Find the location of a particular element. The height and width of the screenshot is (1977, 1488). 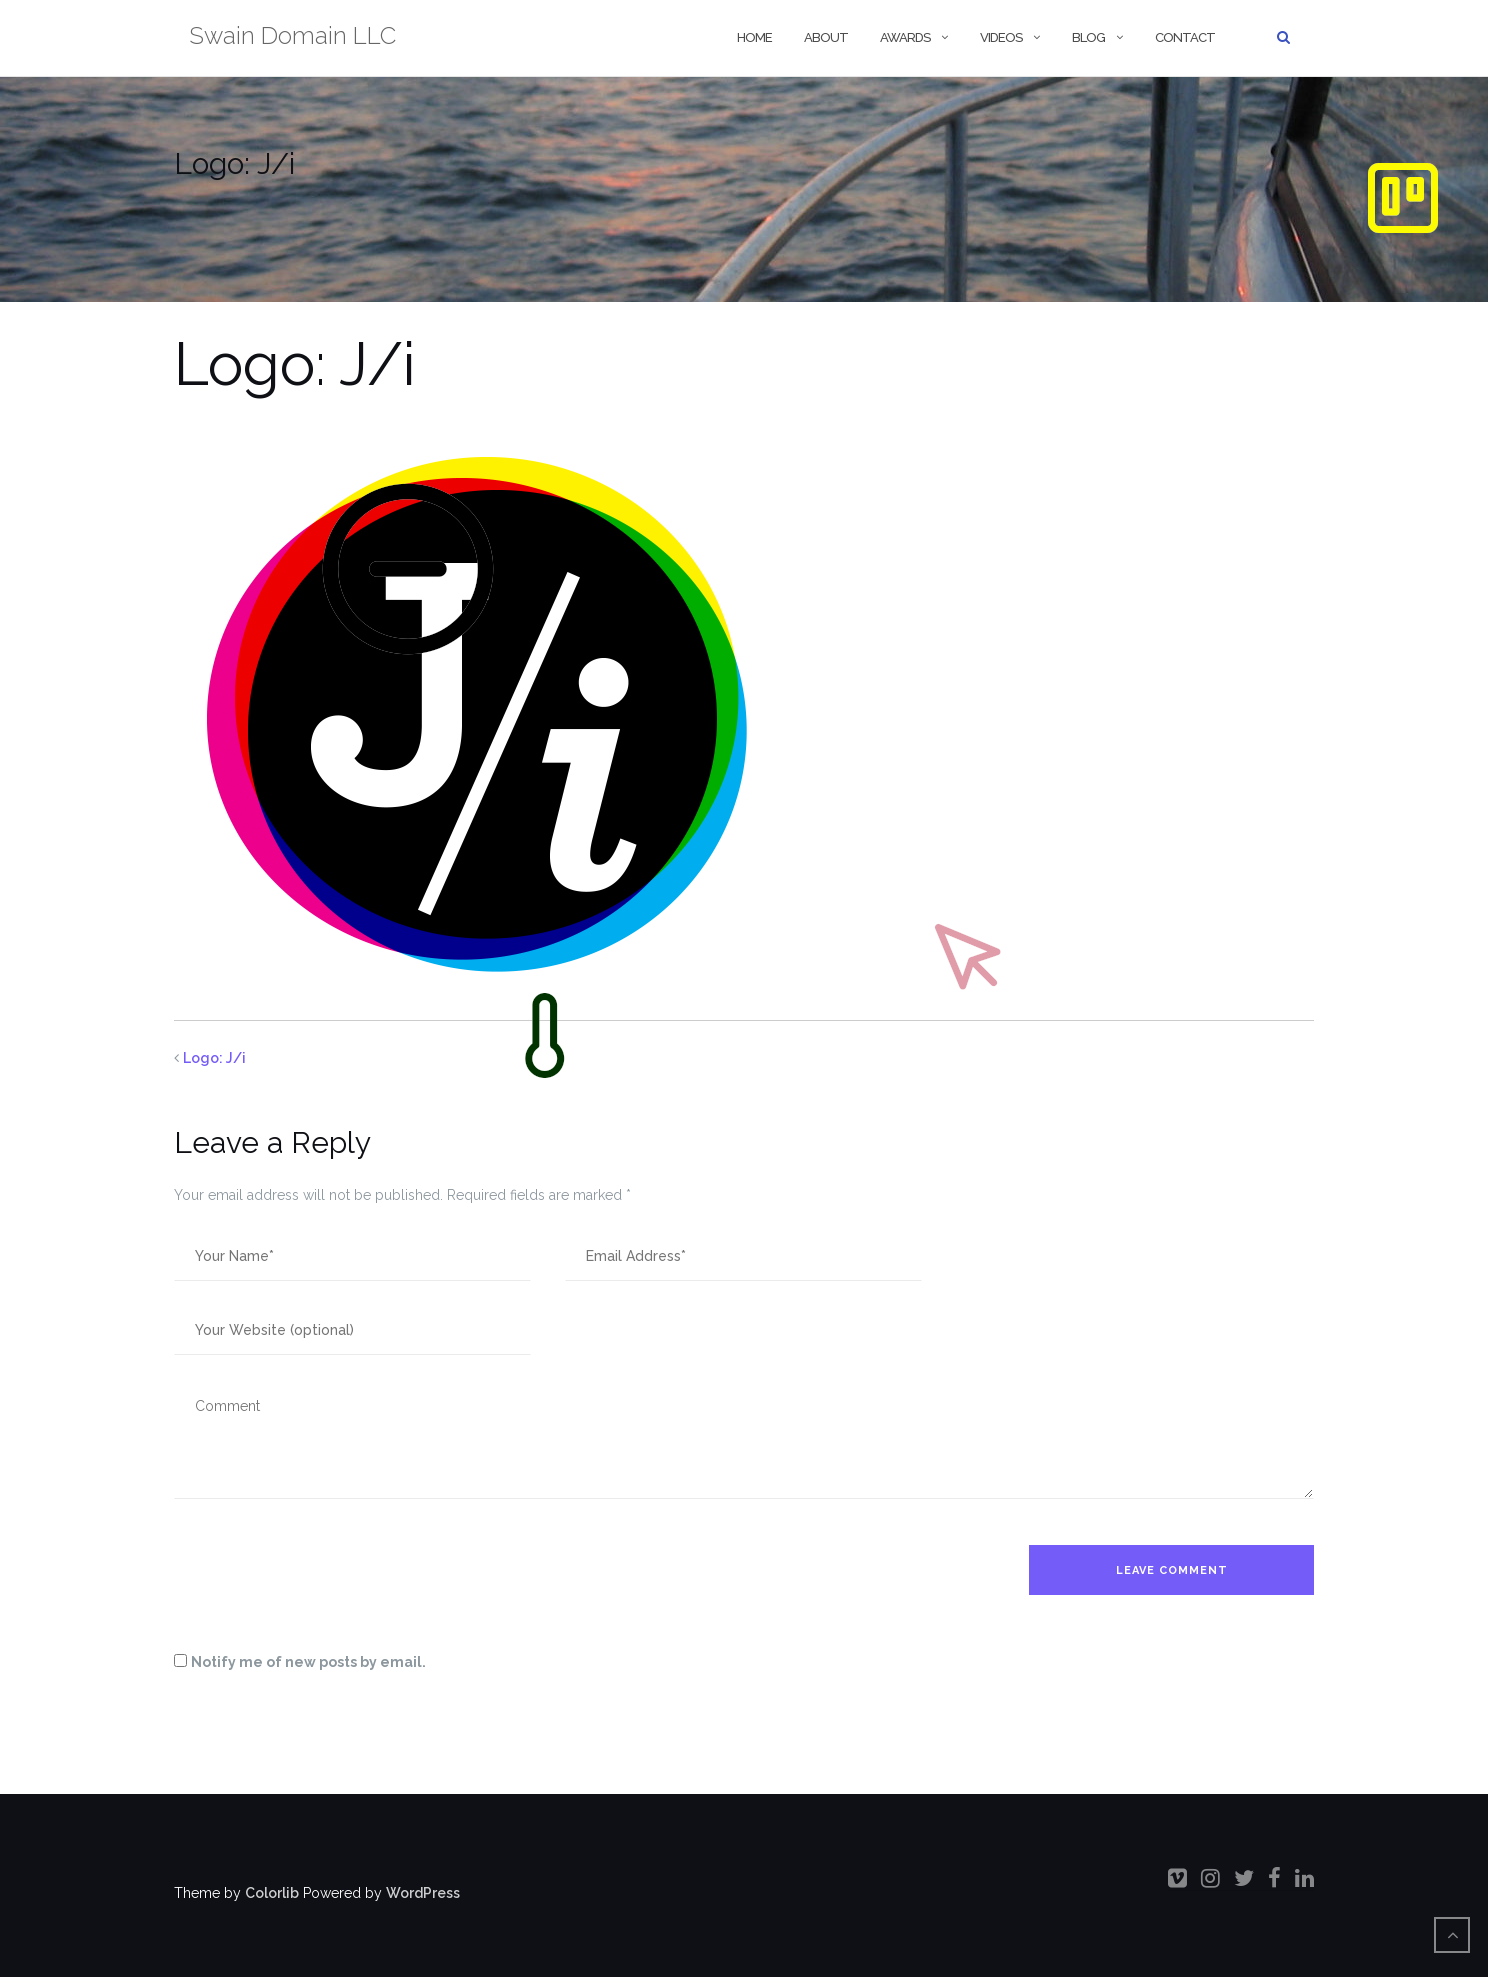

cursor selection tool is located at coordinates (969, 958).